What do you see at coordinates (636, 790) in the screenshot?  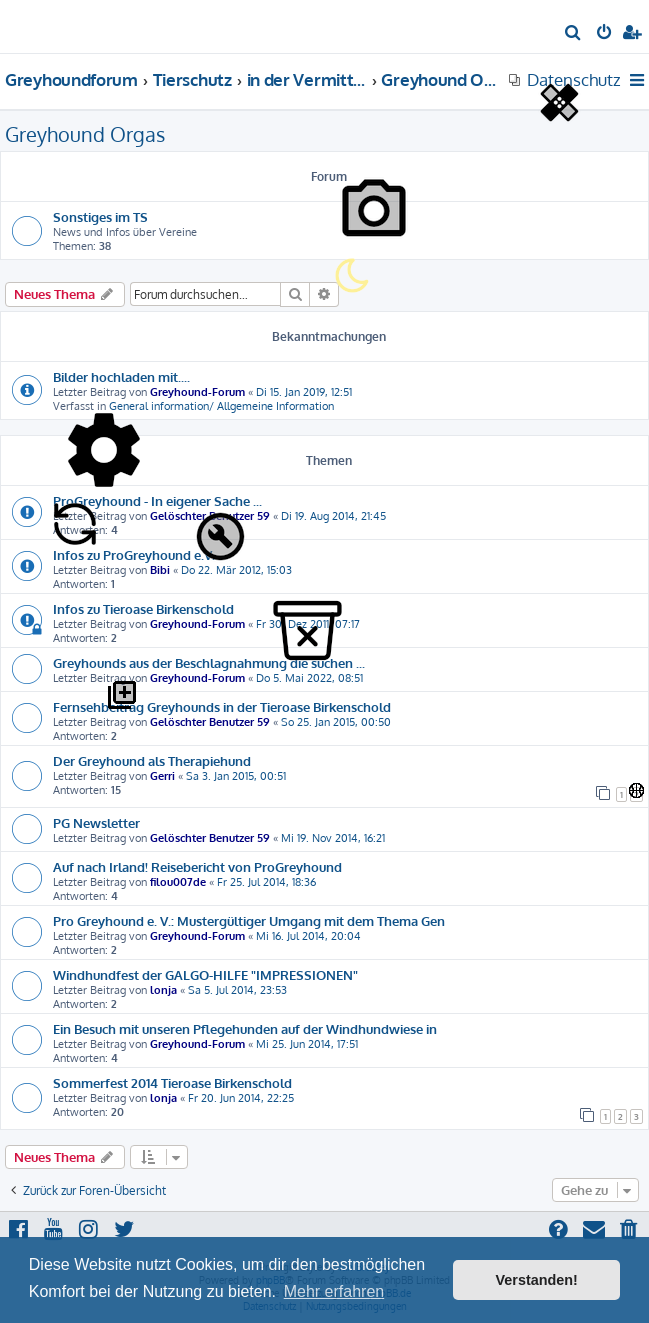 I see `access sports or basketball content` at bounding box center [636, 790].